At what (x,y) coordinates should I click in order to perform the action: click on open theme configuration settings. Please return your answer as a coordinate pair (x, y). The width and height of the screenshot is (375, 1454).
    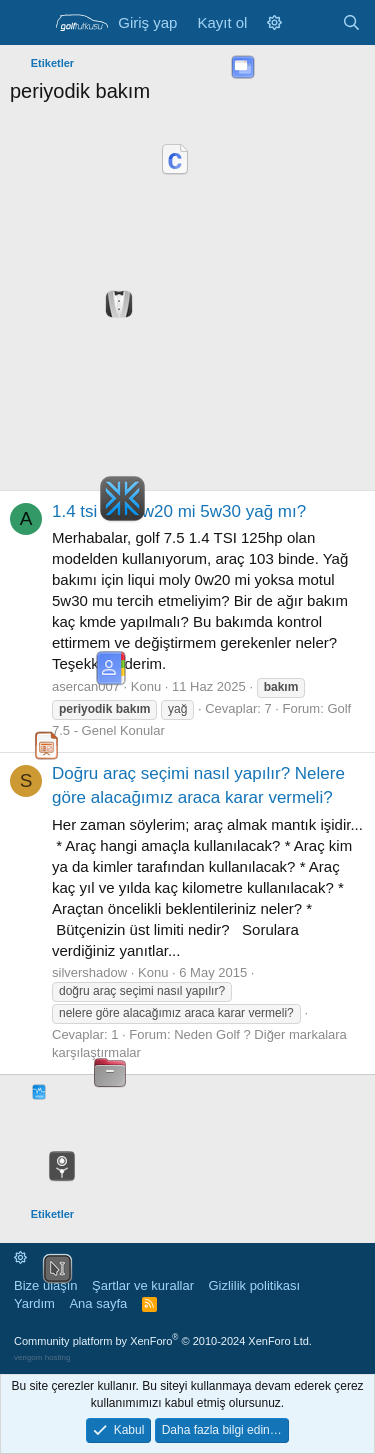
    Looking at the image, I should click on (119, 304).